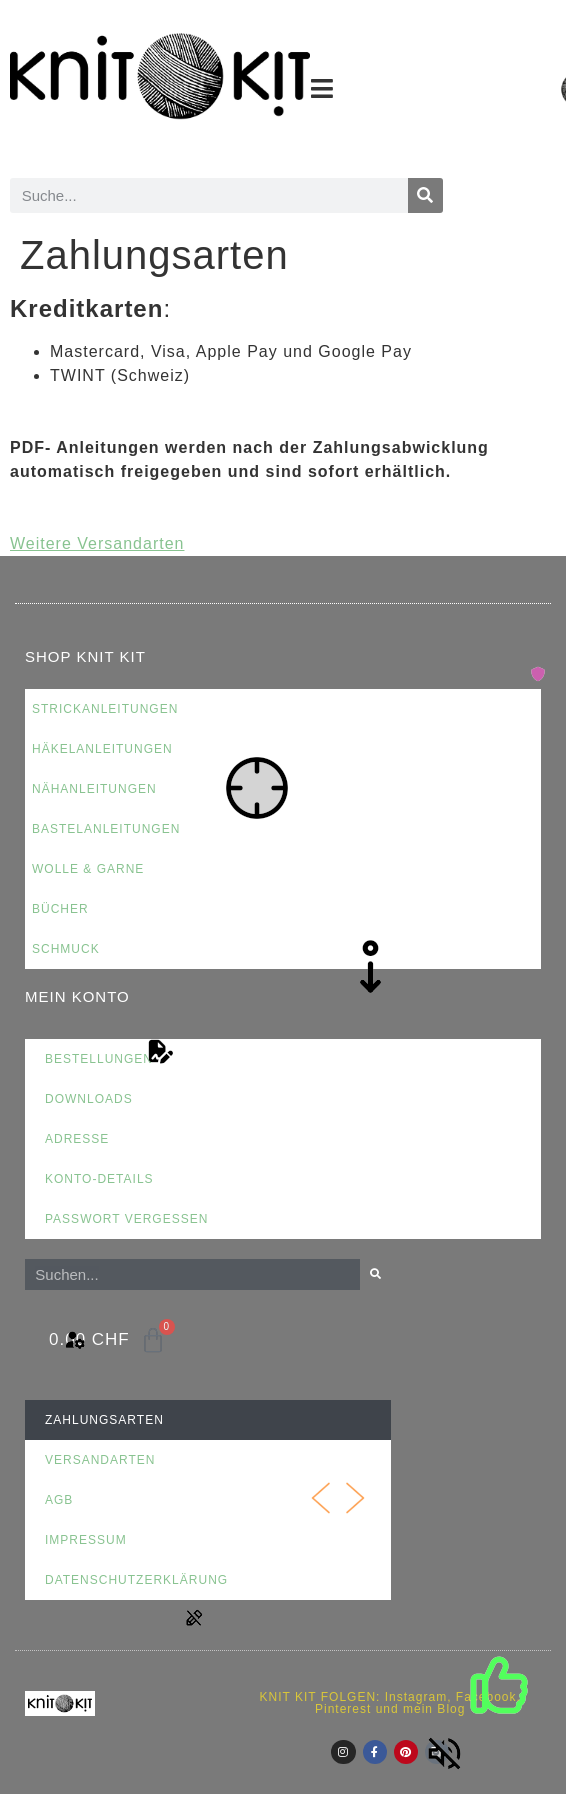 This screenshot has width=566, height=1794. I want to click on view or edit source code, so click(338, 1498).